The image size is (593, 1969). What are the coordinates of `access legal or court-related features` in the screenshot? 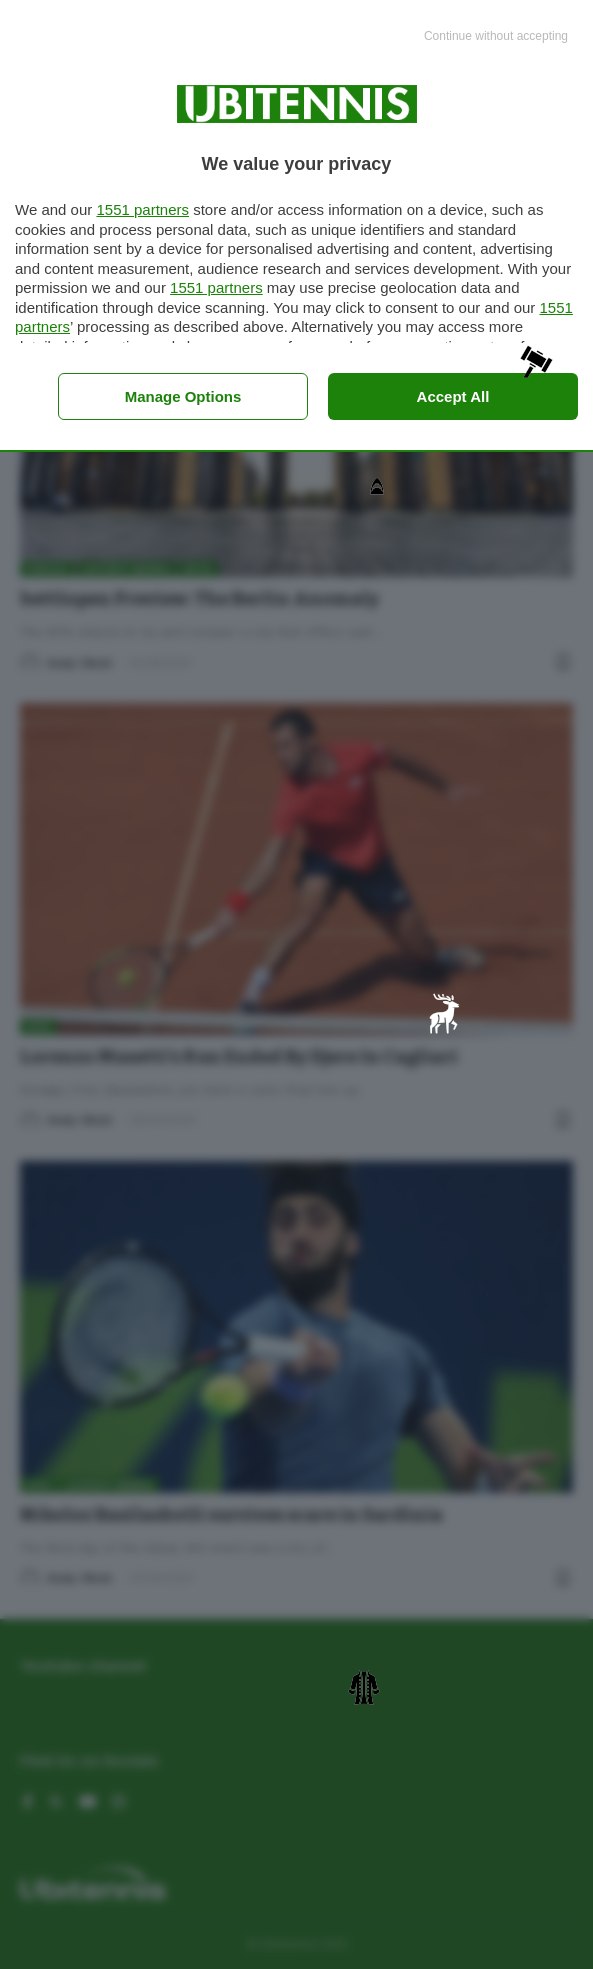 It's located at (536, 361).